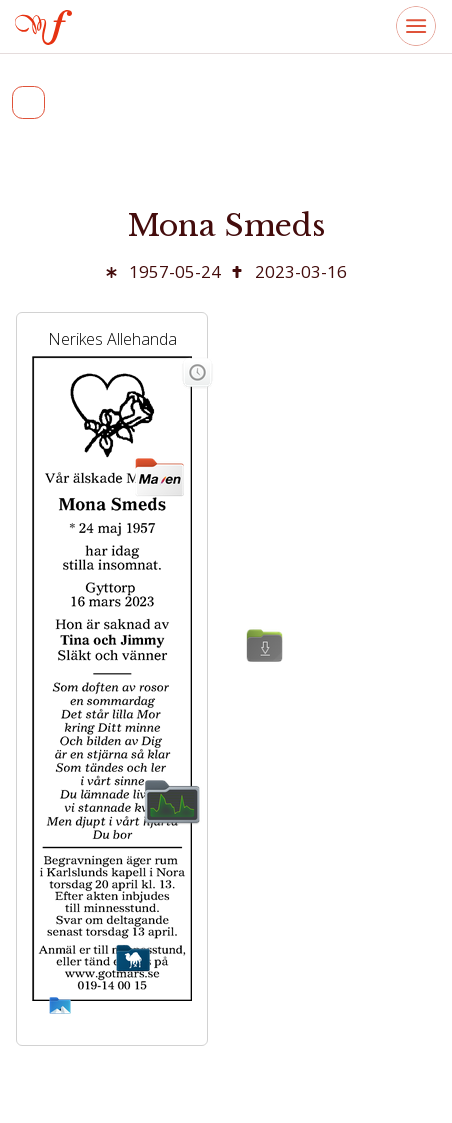 The height and width of the screenshot is (1123, 452). What do you see at coordinates (133, 959) in the screenshot?
I see `folder containing perl scripts or projects` at bounding box center [133, 959].